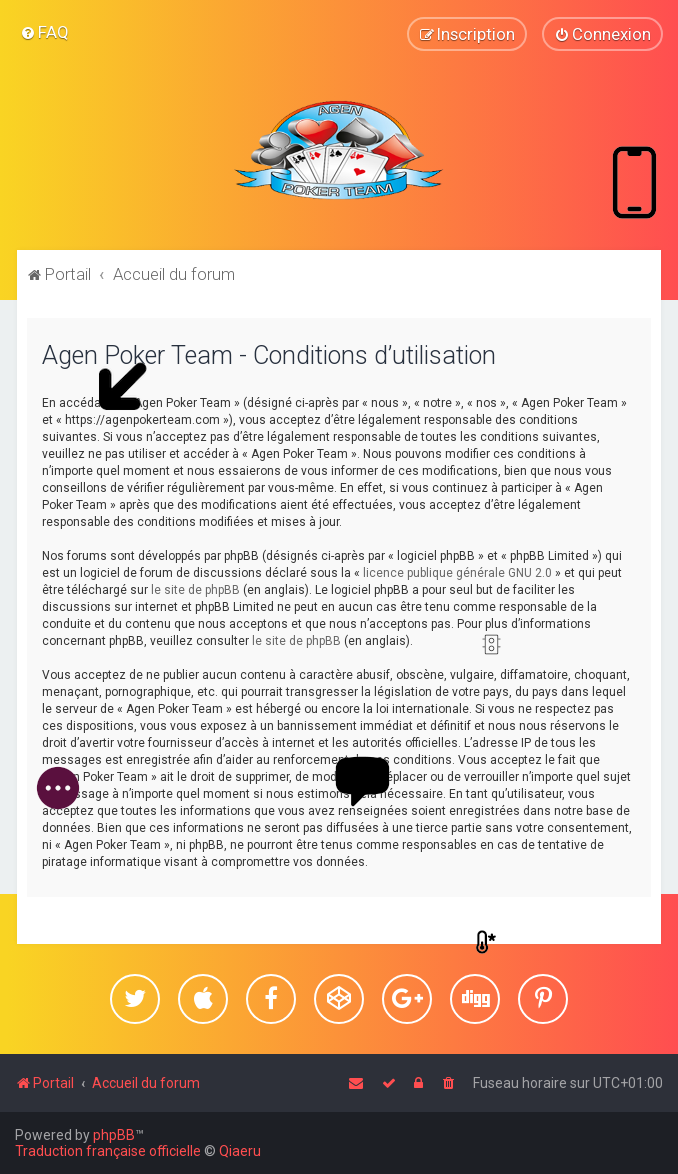  I want to click on access transit entry or exit points, so click(124, 385).